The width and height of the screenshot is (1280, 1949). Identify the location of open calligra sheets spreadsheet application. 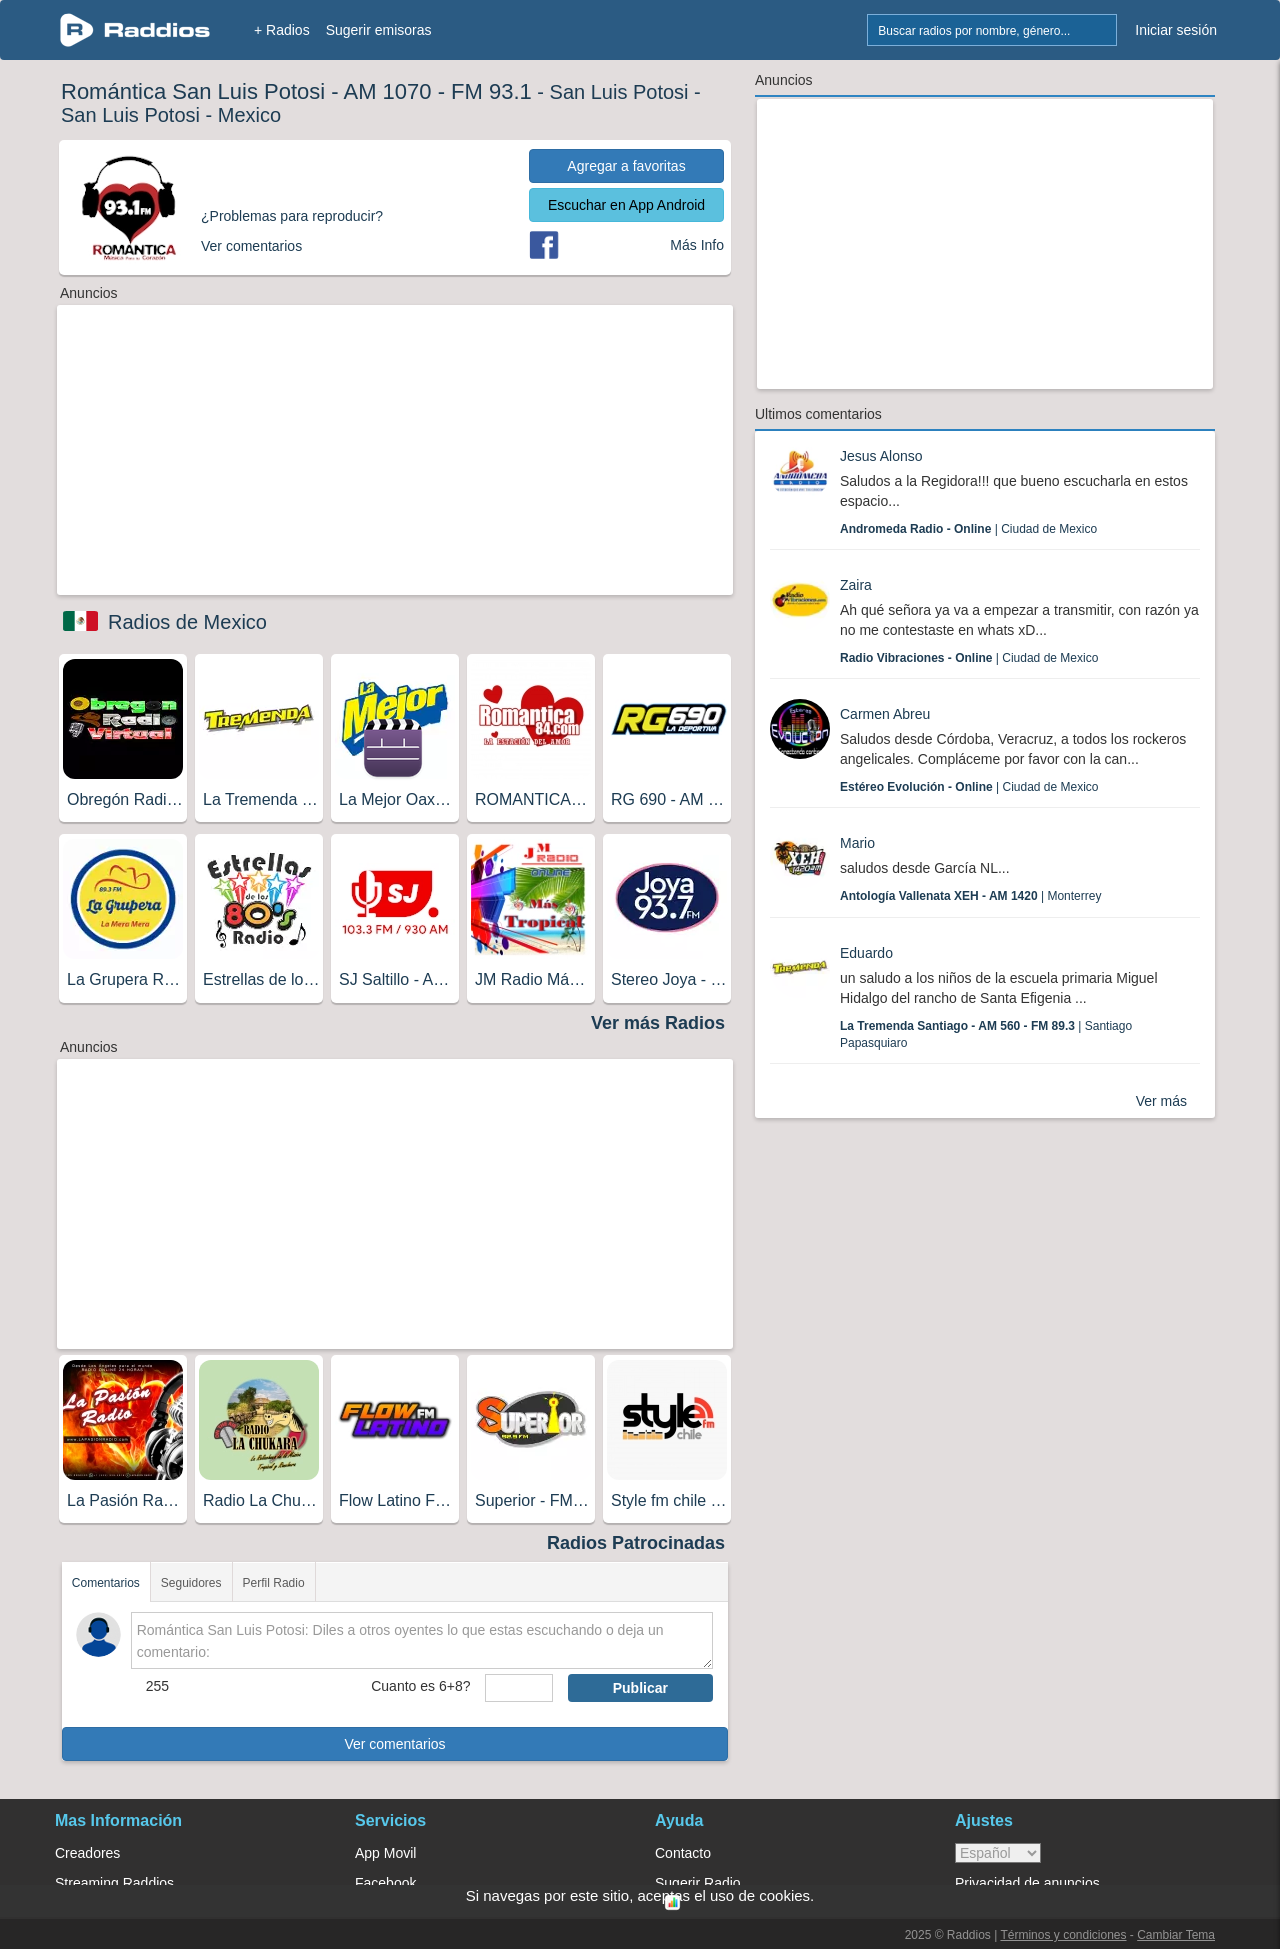
(672, 1902).